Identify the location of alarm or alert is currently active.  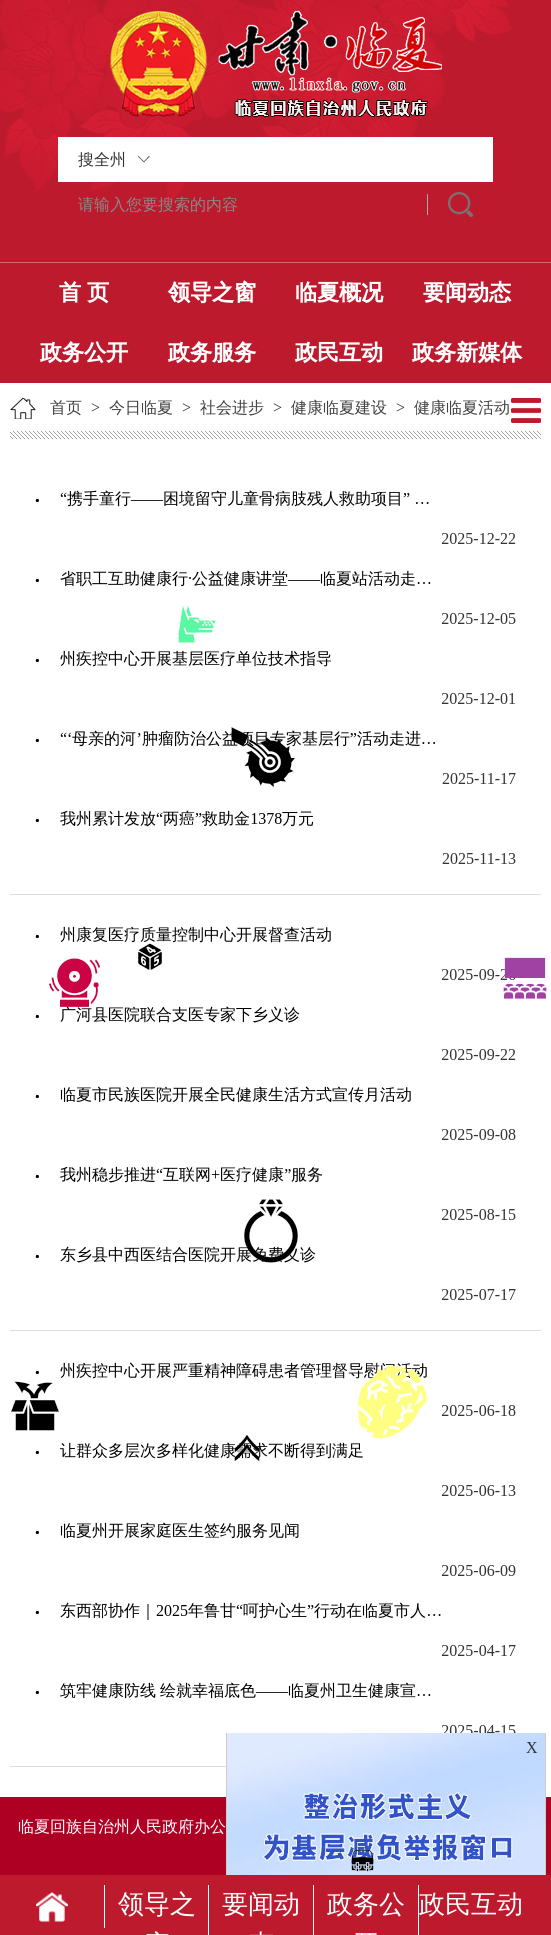
(74, 981).